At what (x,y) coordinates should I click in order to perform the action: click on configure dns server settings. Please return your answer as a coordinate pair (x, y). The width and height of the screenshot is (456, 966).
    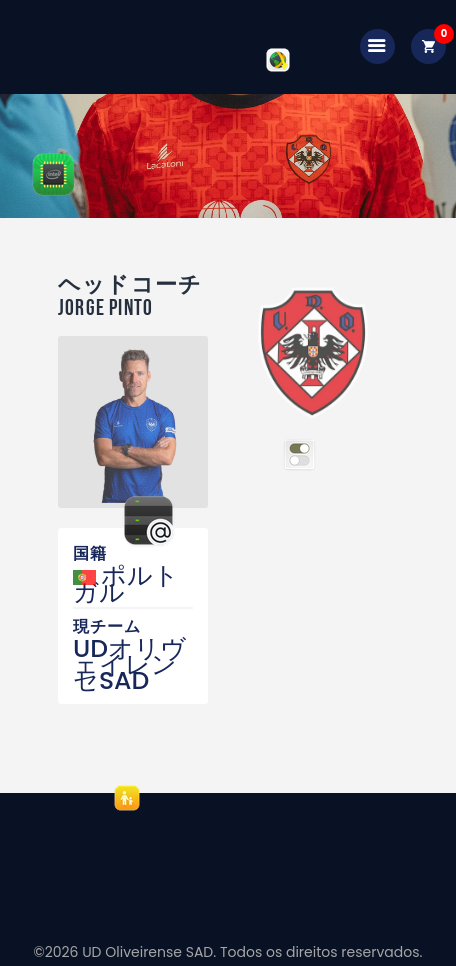
    Looking at the image, I should click on (148, 520).